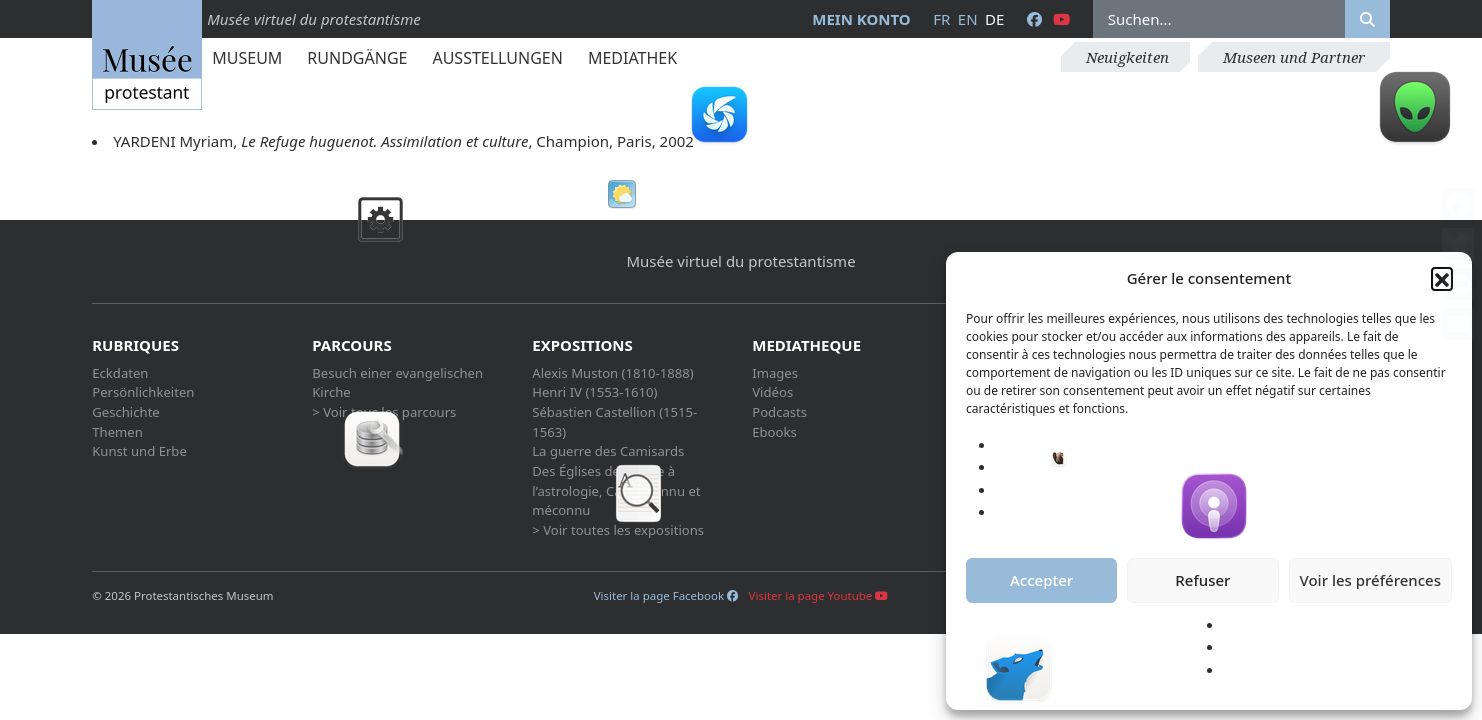 The height and width of the screenshot is (720, 1482). What do you see at coordinates (1019, 668) in the screenshot?
I see `open amarok music player` at bounding box center [1019, 668].